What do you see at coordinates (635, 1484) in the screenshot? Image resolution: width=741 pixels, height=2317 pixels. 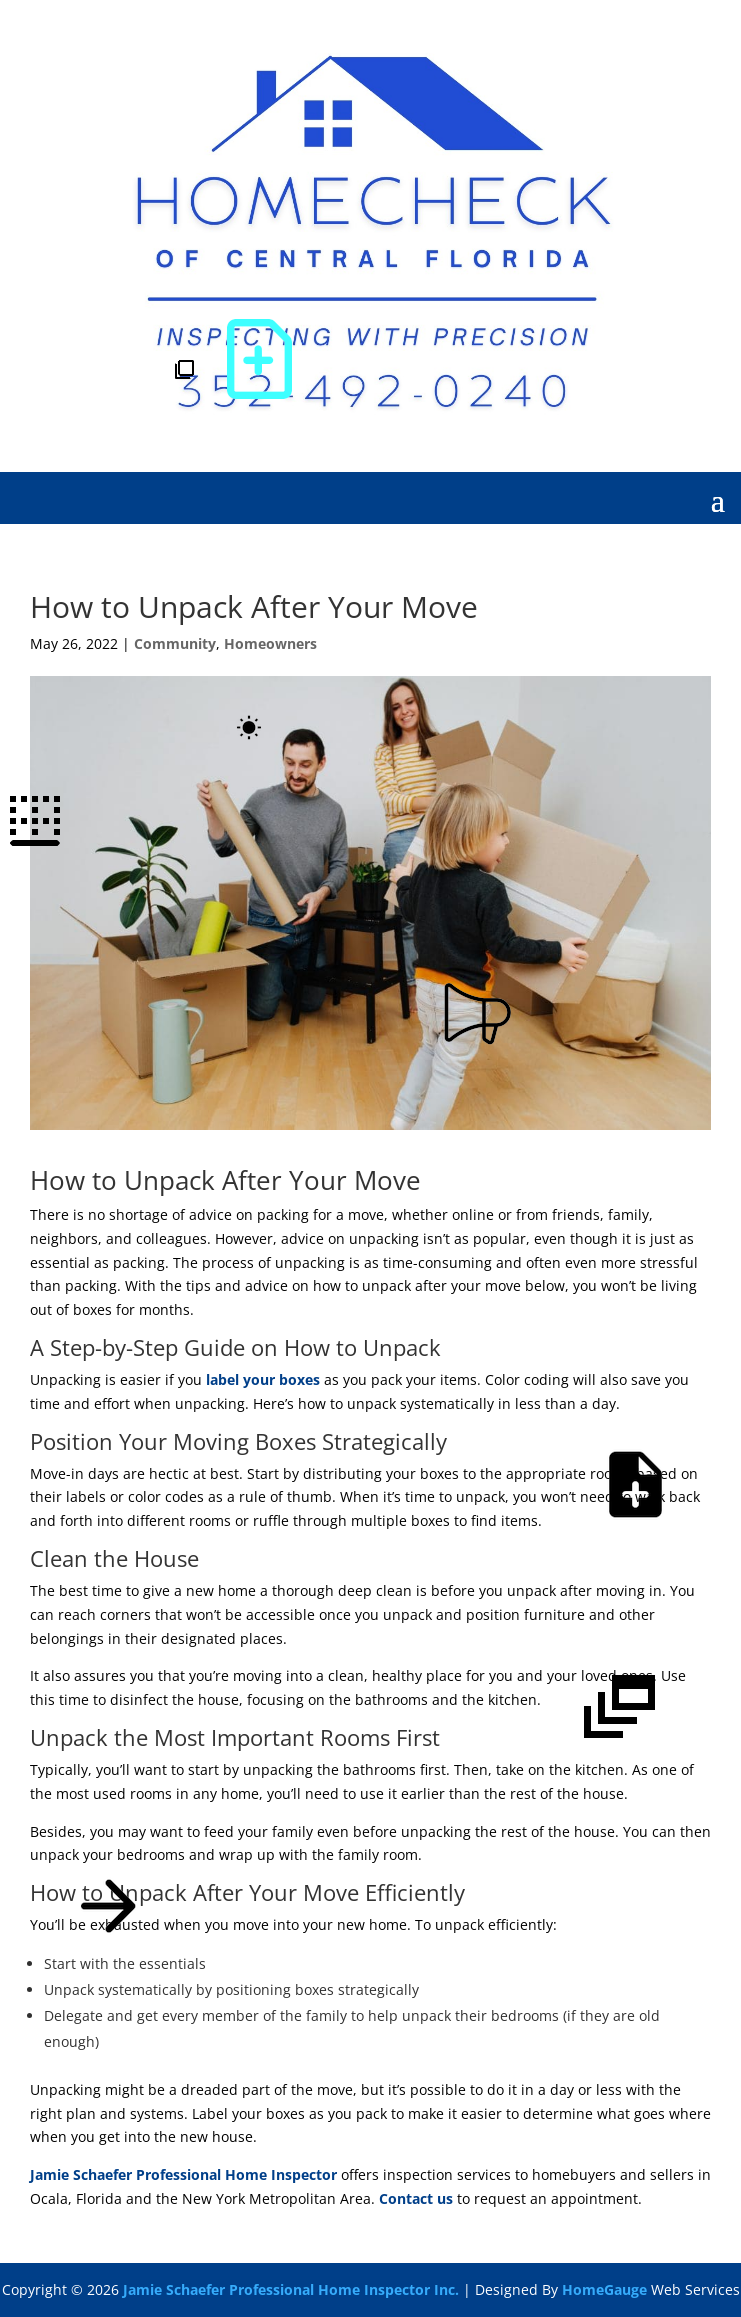 I see `create a new note` at bounding box center [635, 1484].